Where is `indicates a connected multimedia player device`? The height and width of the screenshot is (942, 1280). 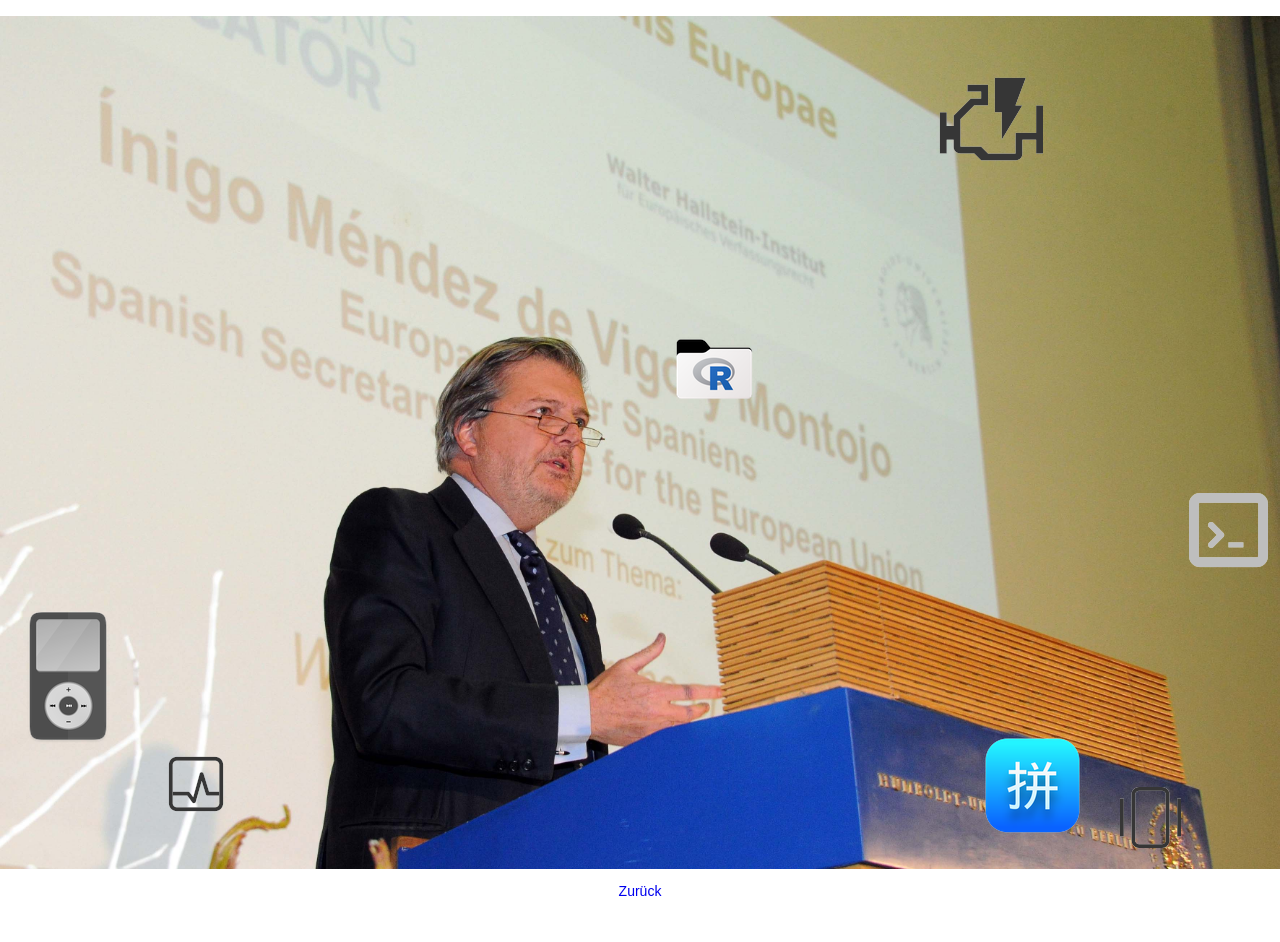 indicates a connected multimedia player device is located at coordinates (68, 676).